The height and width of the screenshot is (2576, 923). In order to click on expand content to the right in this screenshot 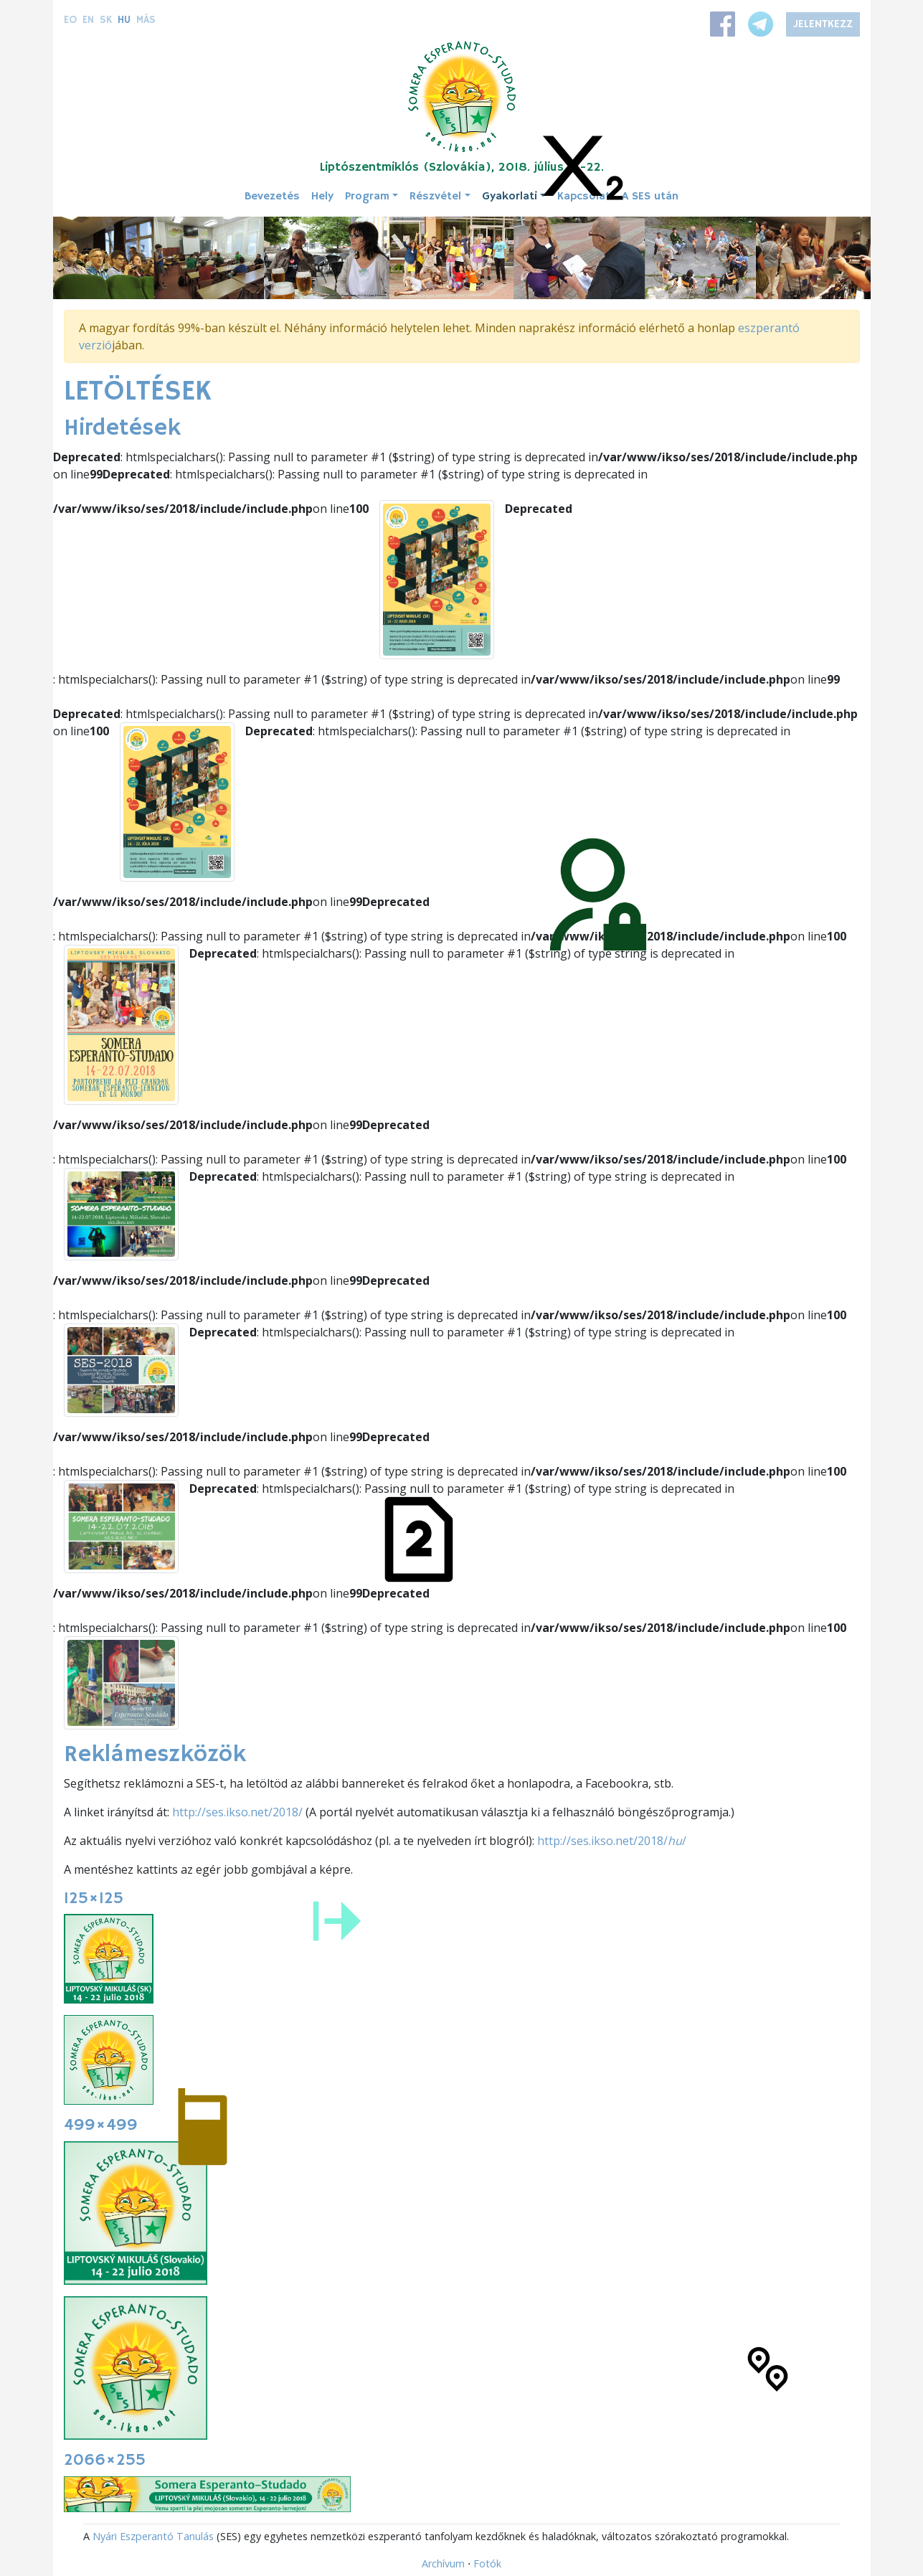, I will do `click(336, 1921)`.